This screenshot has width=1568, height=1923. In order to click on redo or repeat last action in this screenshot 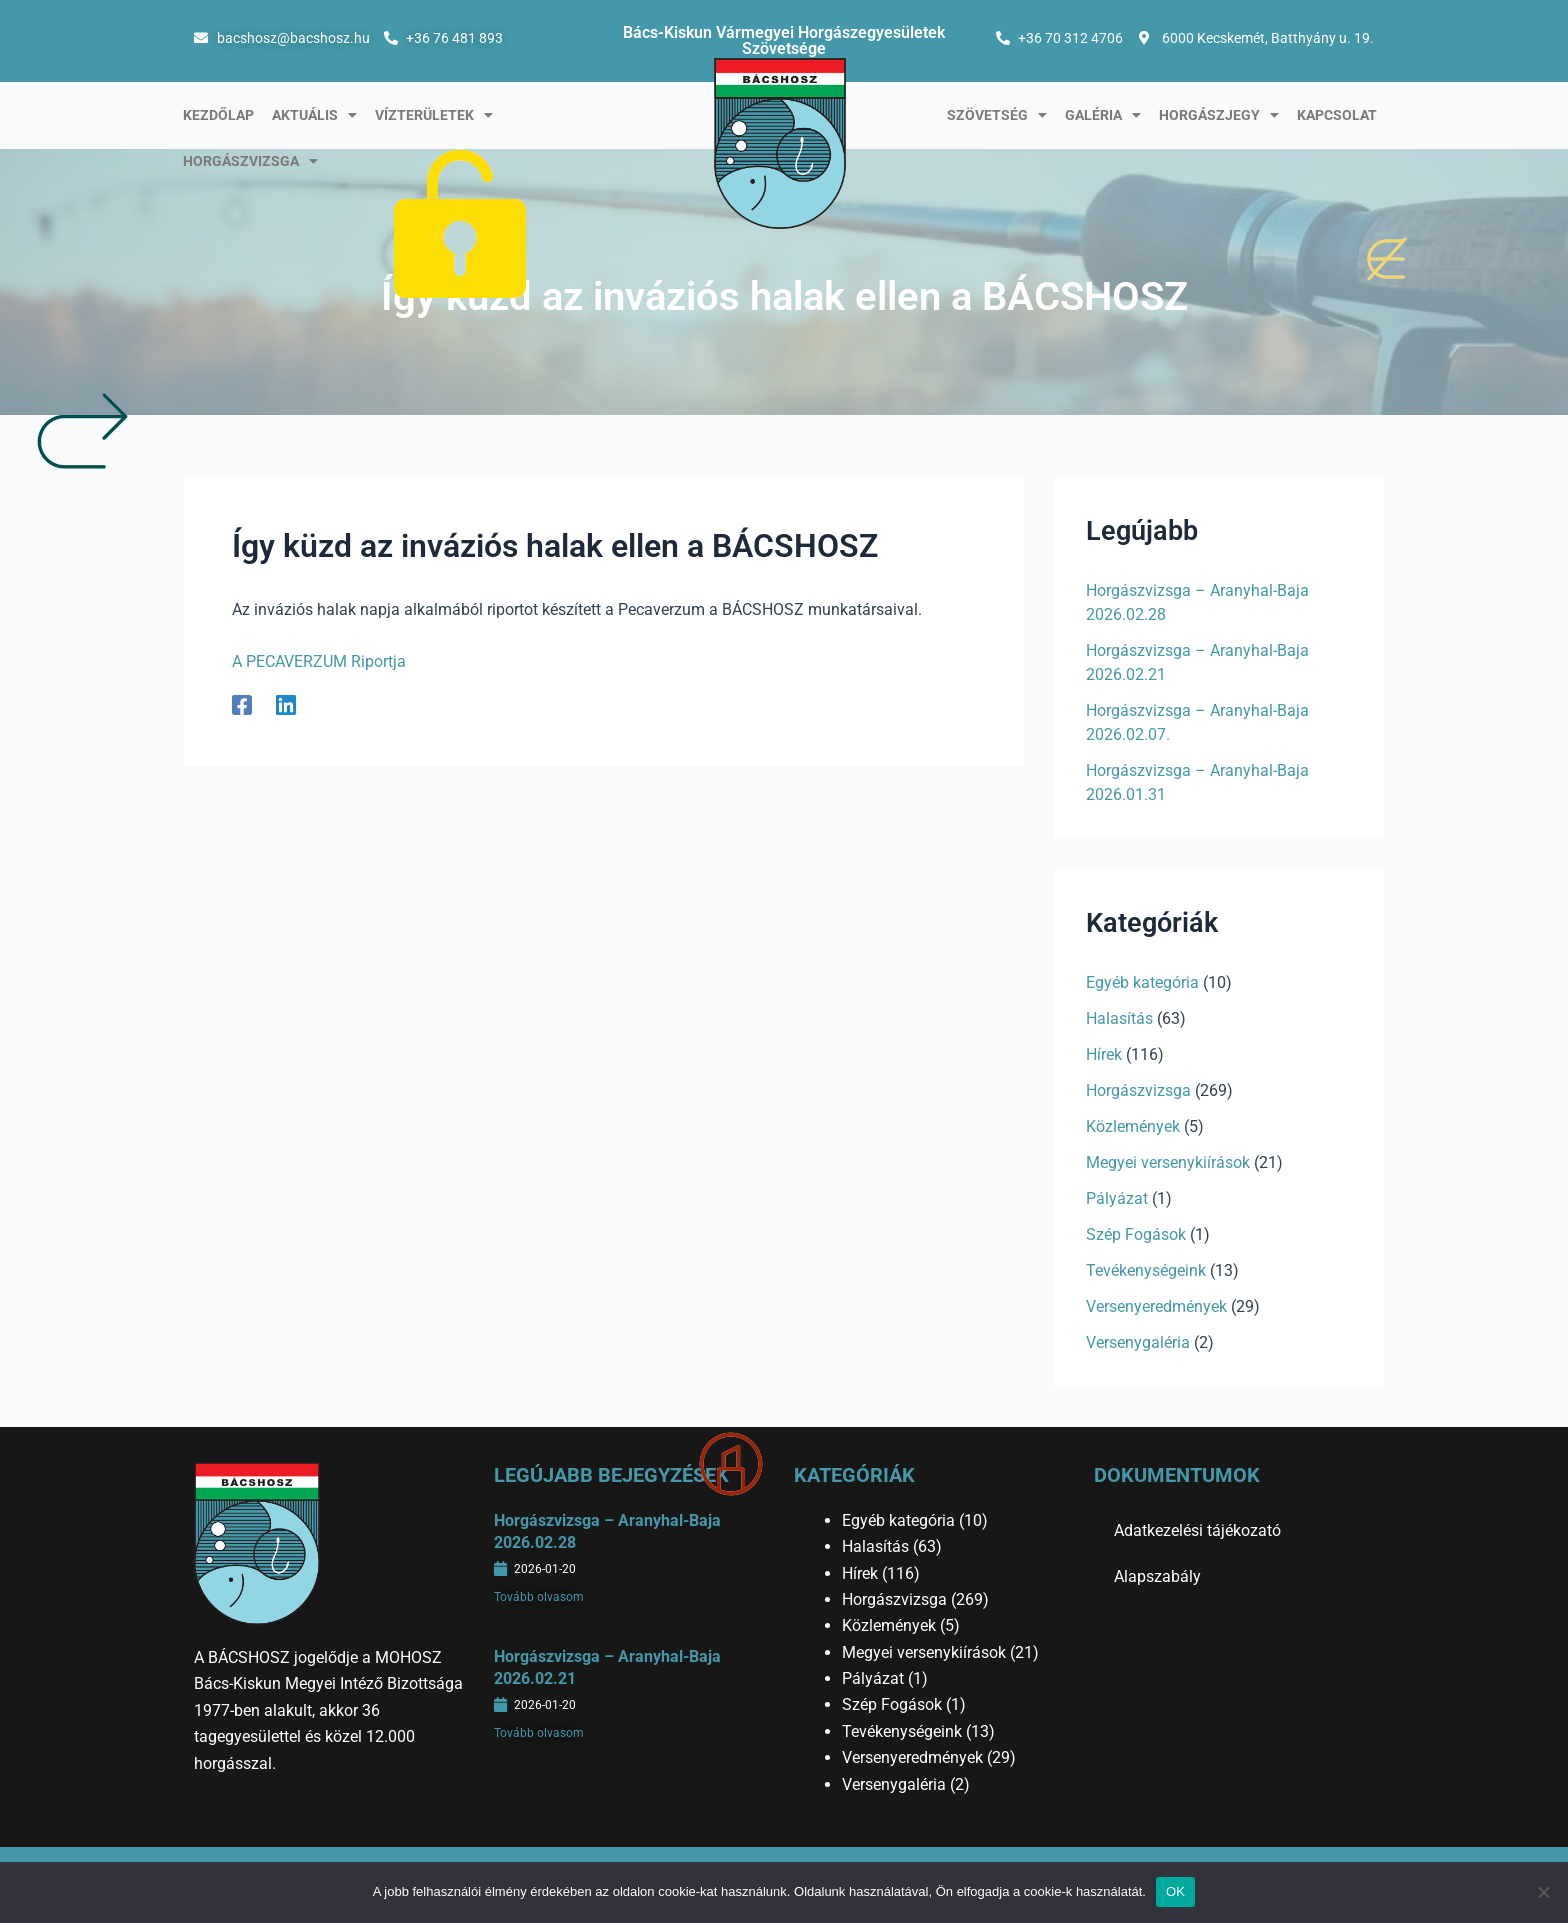, I will do `click(82, 434)`.